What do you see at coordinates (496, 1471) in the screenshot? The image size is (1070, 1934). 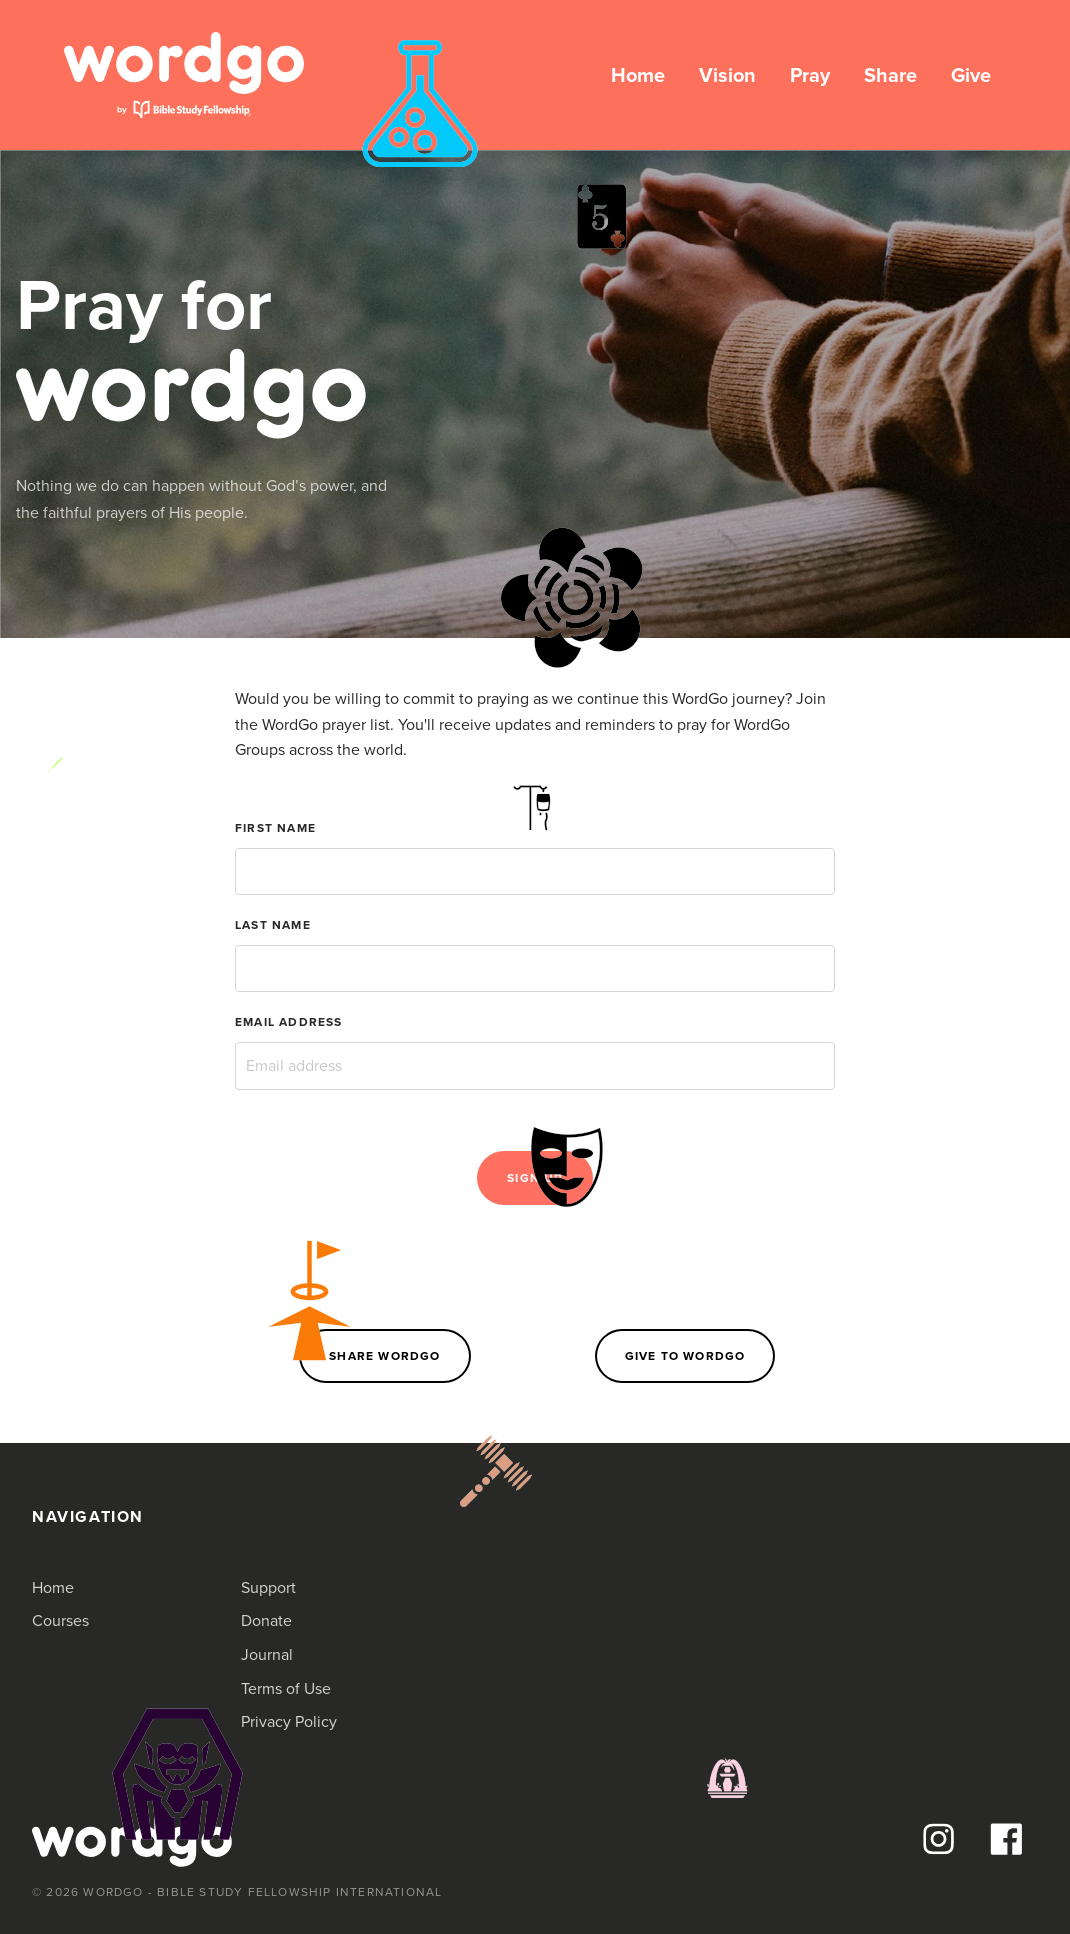 I see `toy mallet or hammer tool icon` at bounding box center [496, 1471].